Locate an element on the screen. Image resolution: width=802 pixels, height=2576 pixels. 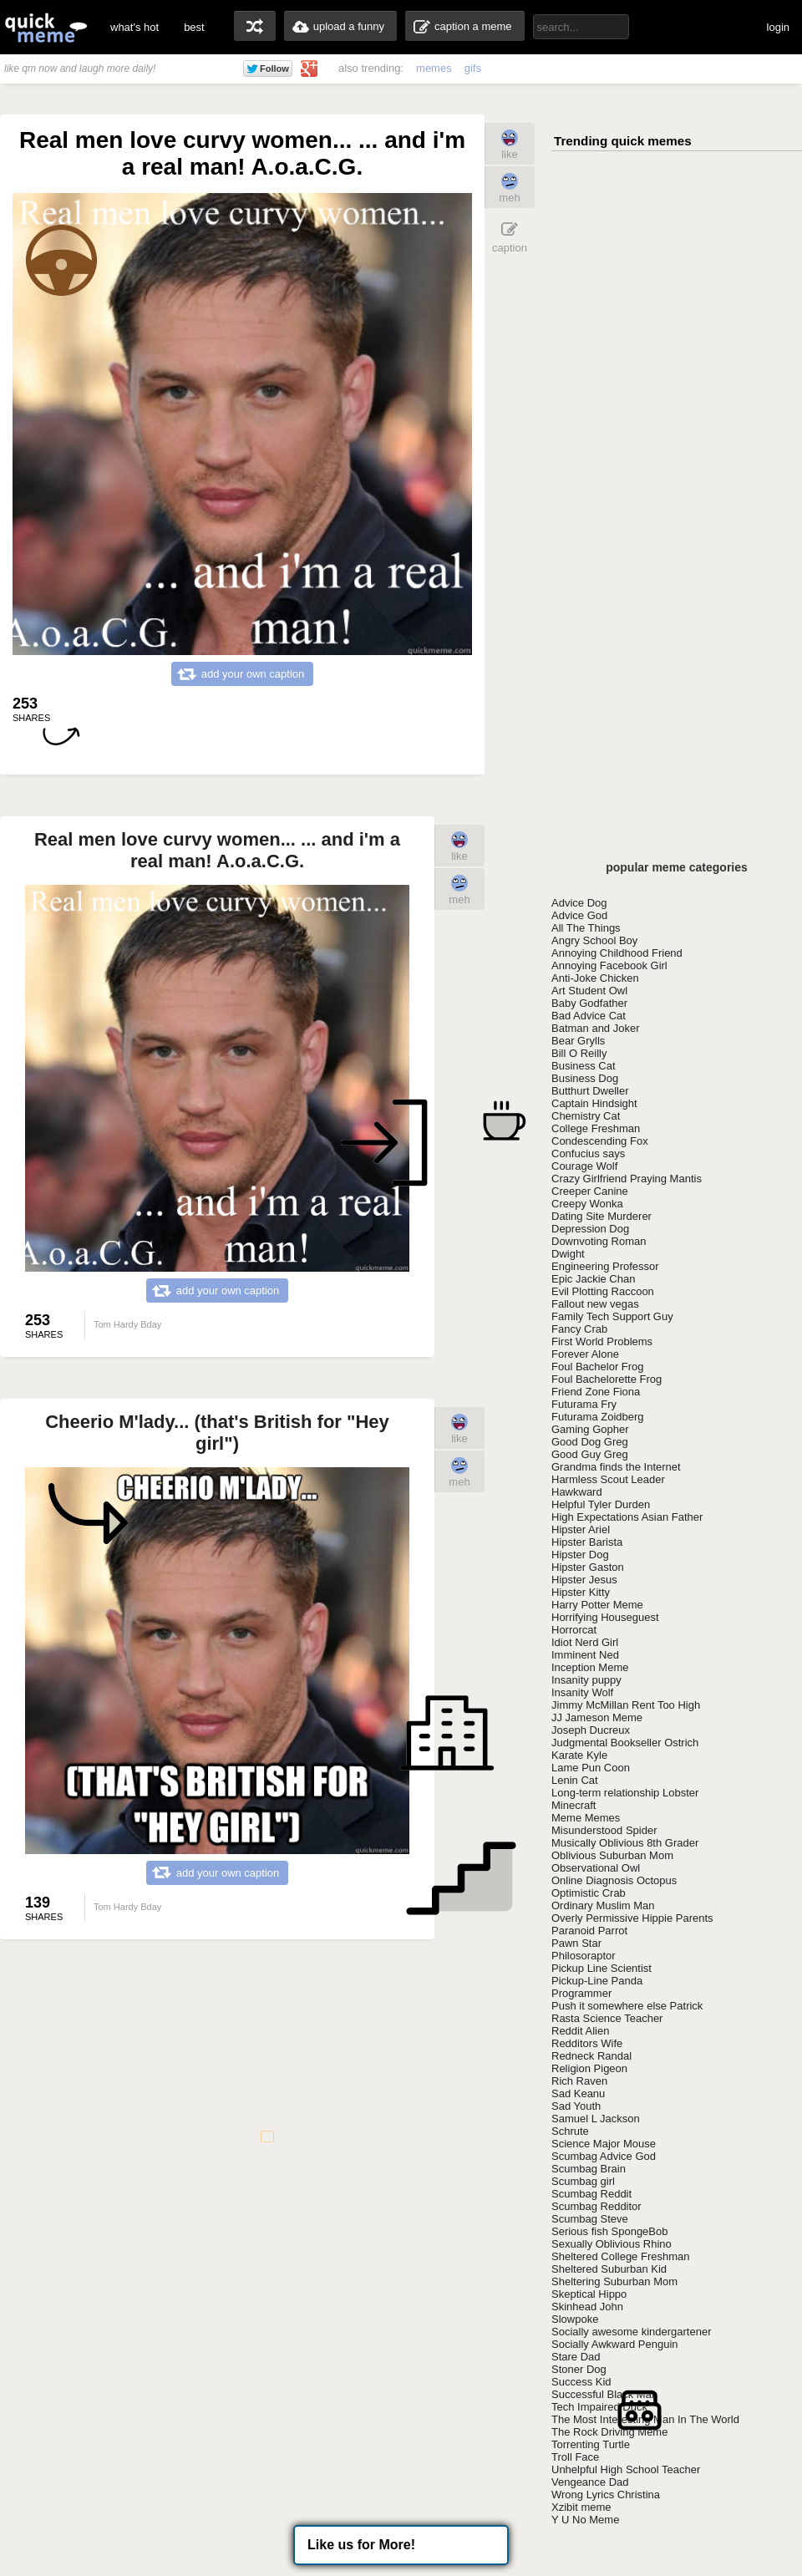
reply to a message or comment is located at coordinates (88, 1513).